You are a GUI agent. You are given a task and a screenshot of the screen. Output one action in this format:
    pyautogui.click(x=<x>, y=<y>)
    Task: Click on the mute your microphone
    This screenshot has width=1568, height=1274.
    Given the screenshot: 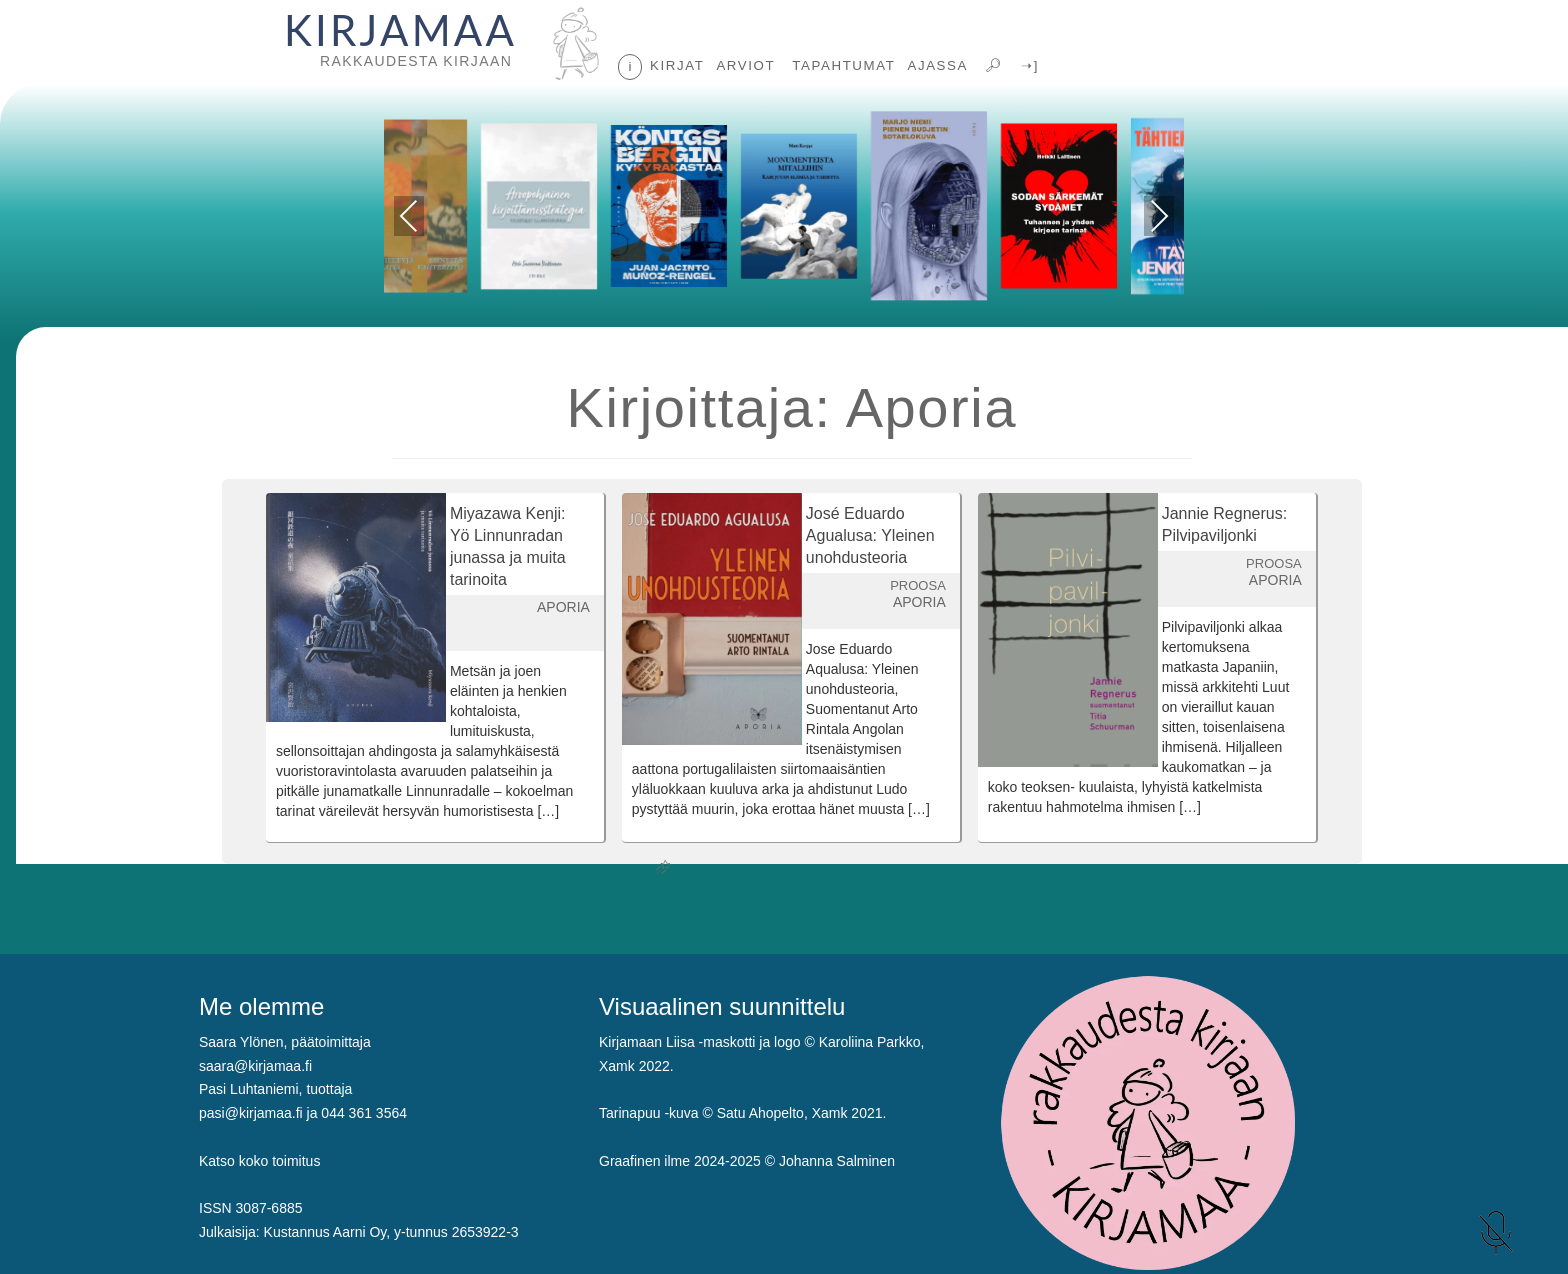 What is the action you would take?
    pyautogui.click(x=1496, y=1232)
    